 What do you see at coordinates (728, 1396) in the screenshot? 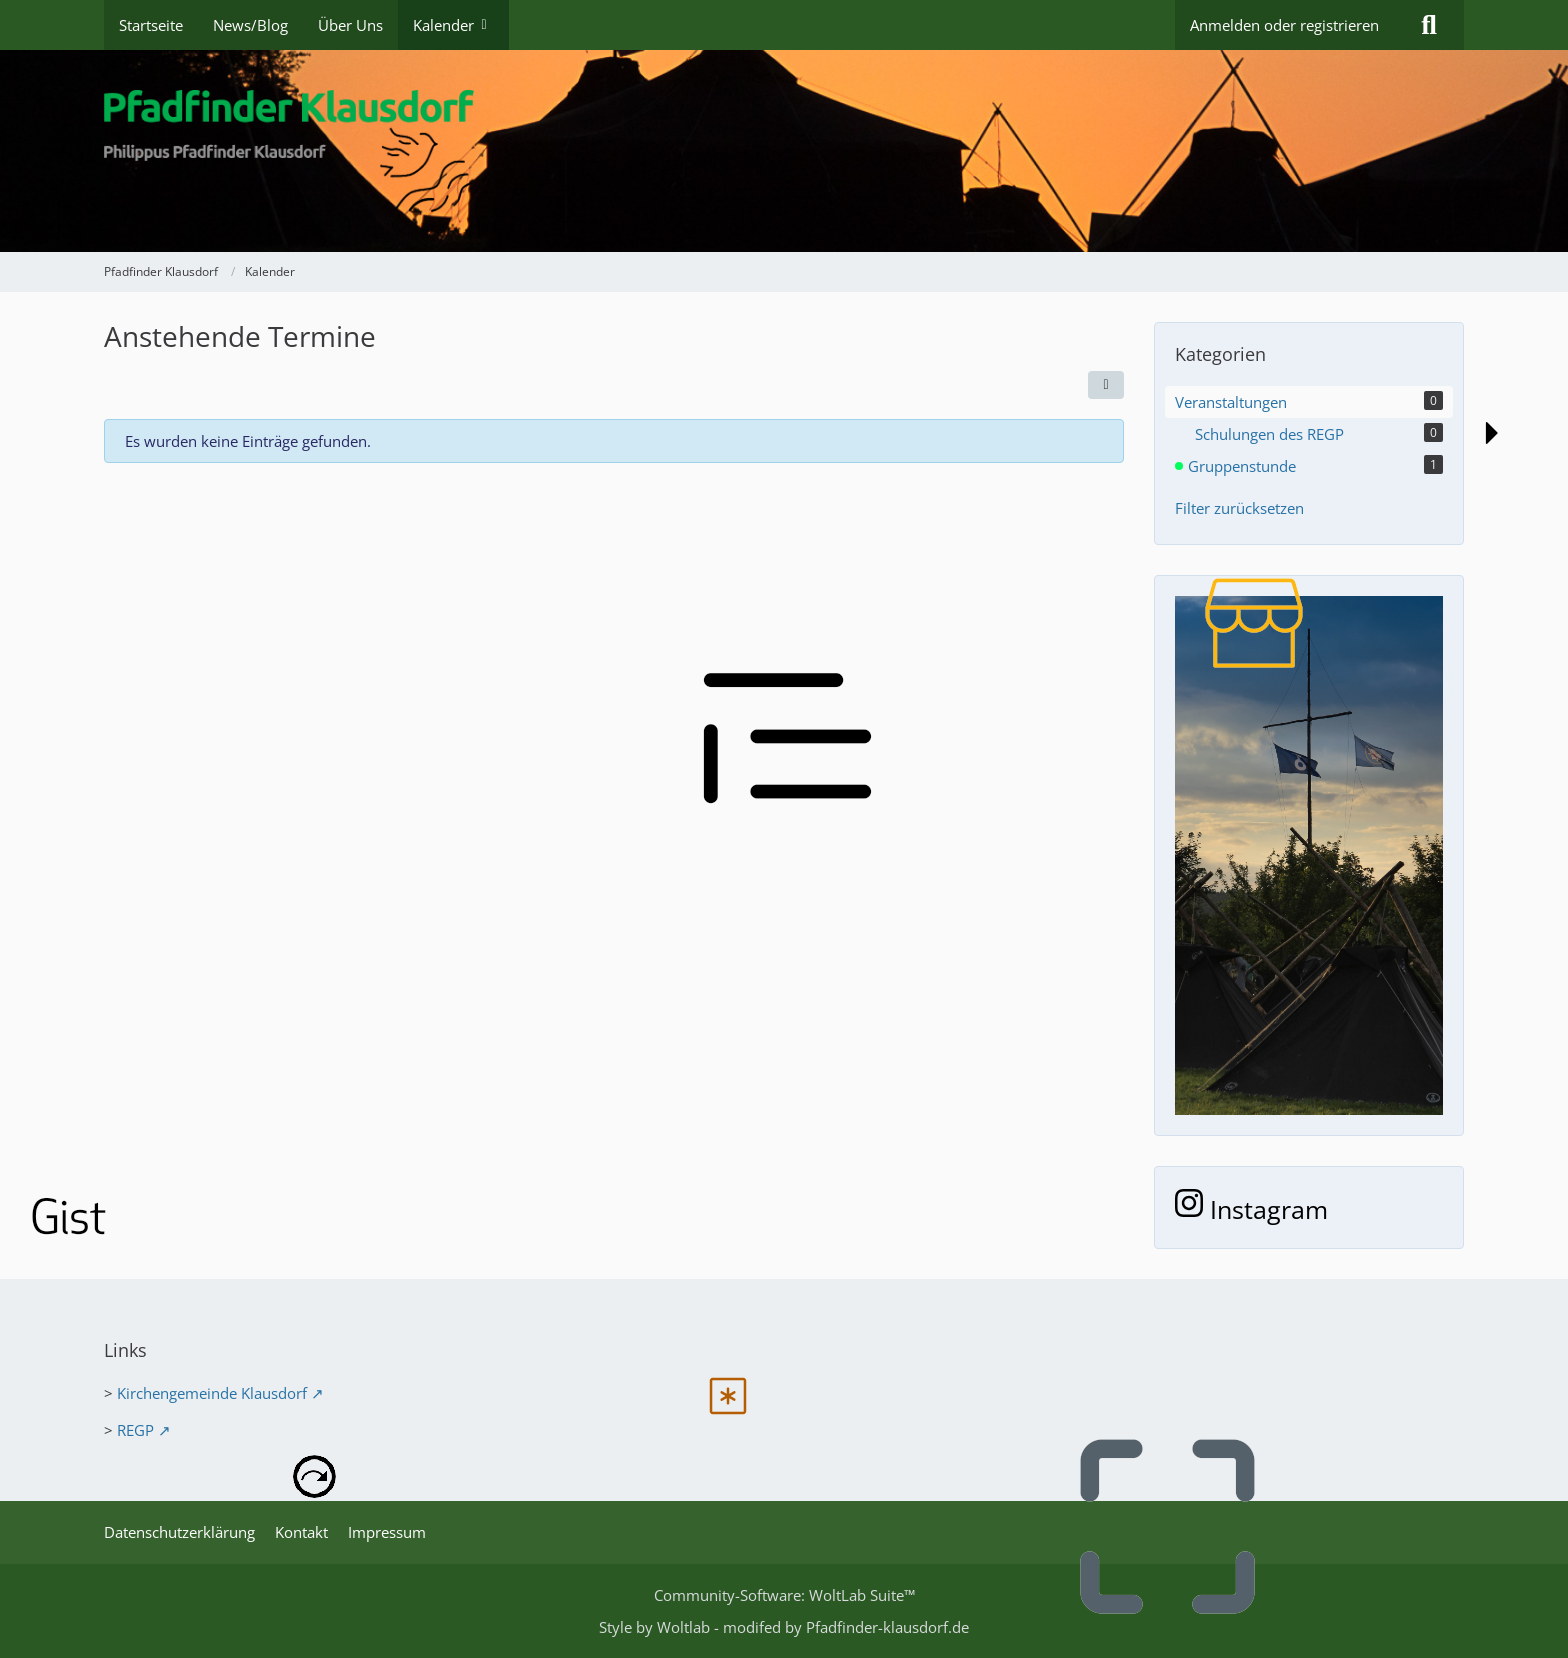
I see `generate a new access key or password` at bounding box center [728, 1396].